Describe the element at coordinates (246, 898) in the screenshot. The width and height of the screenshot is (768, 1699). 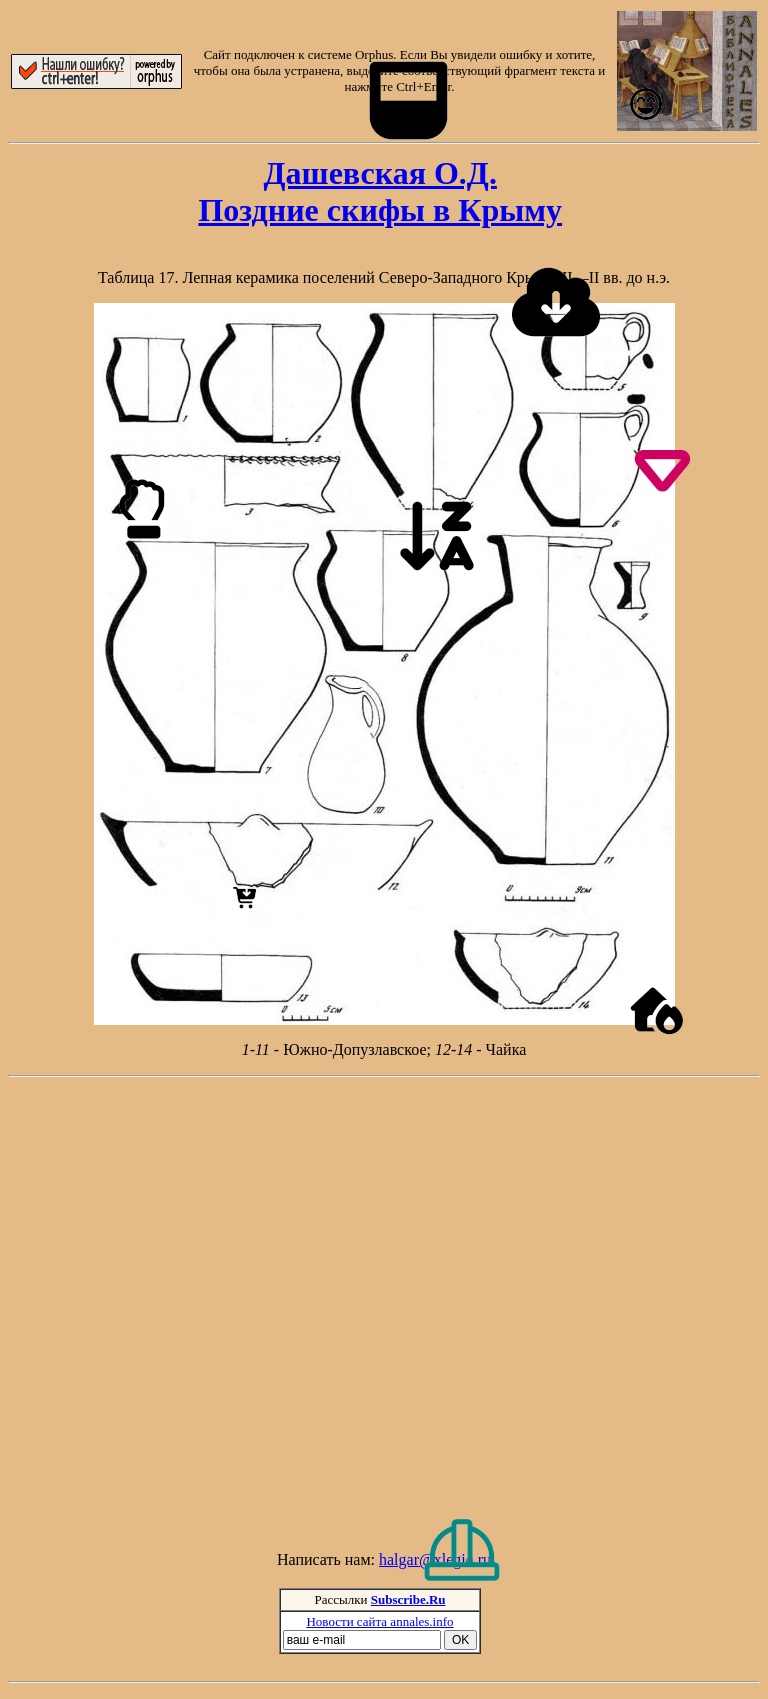
I see `add item to shopping cart` at that location.